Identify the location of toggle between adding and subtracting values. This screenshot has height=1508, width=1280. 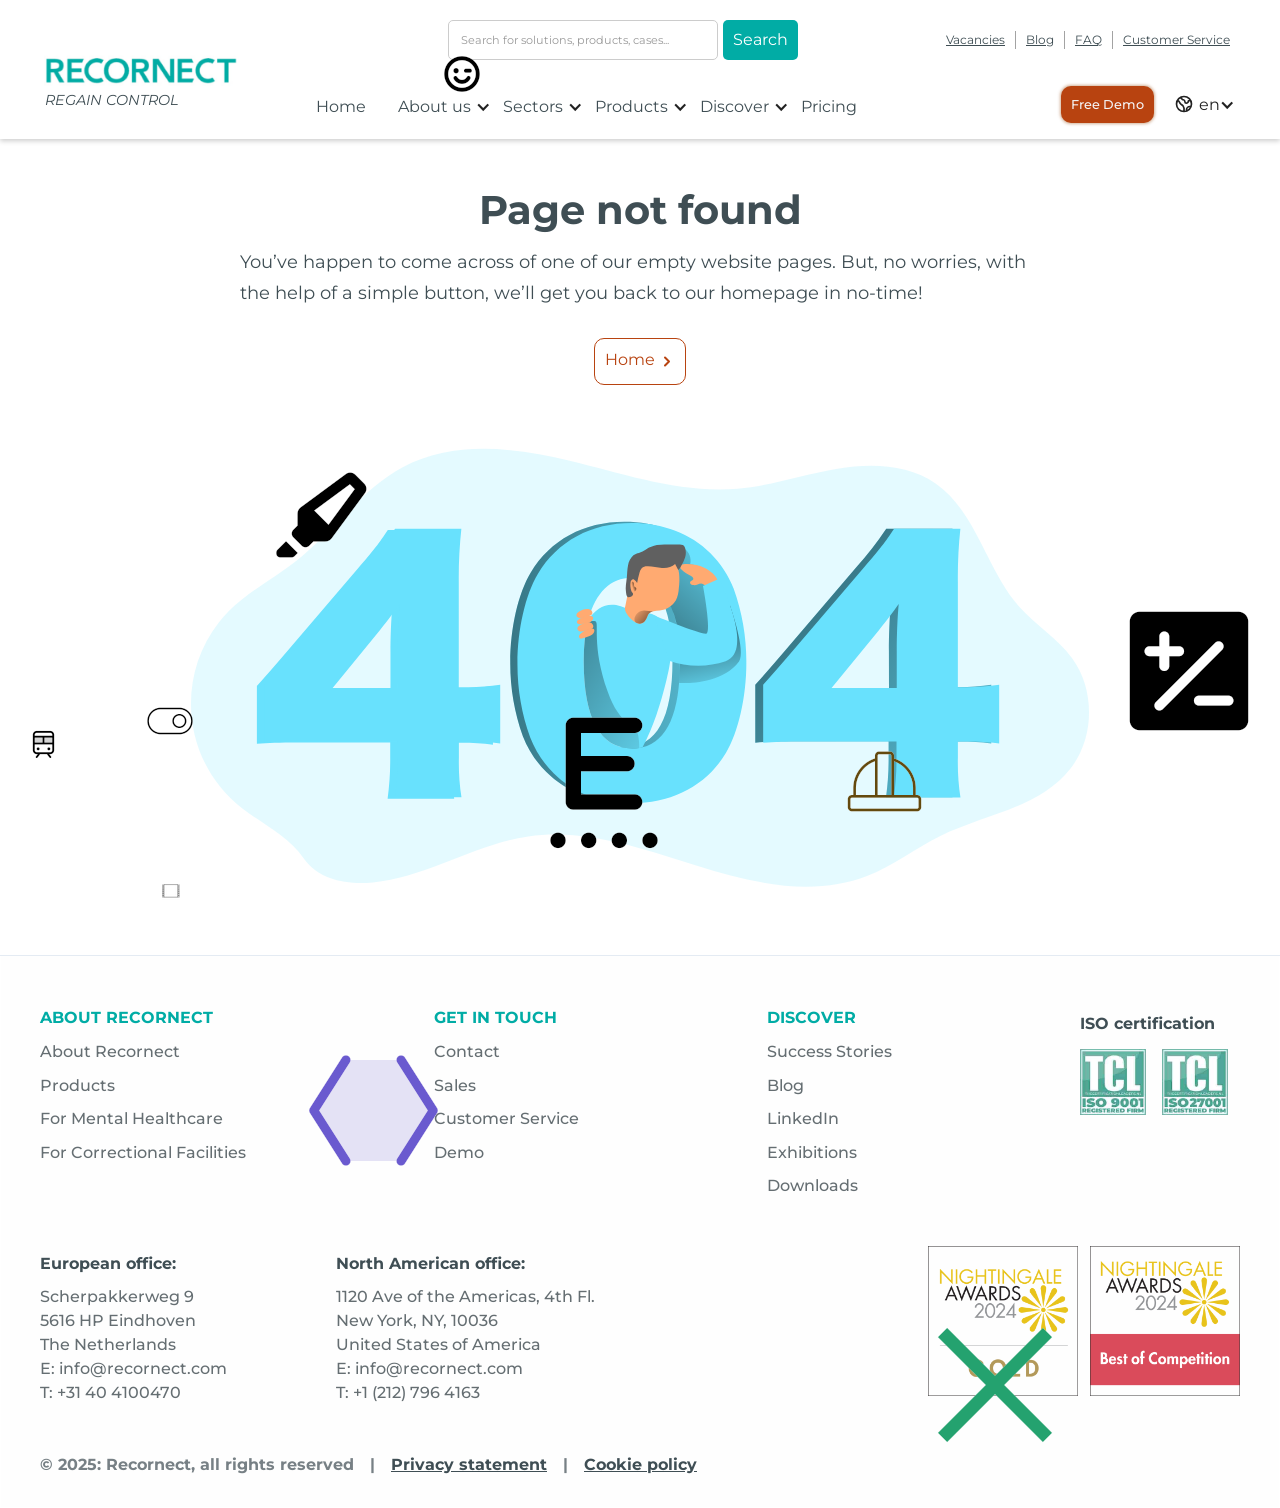
(1189, 671).